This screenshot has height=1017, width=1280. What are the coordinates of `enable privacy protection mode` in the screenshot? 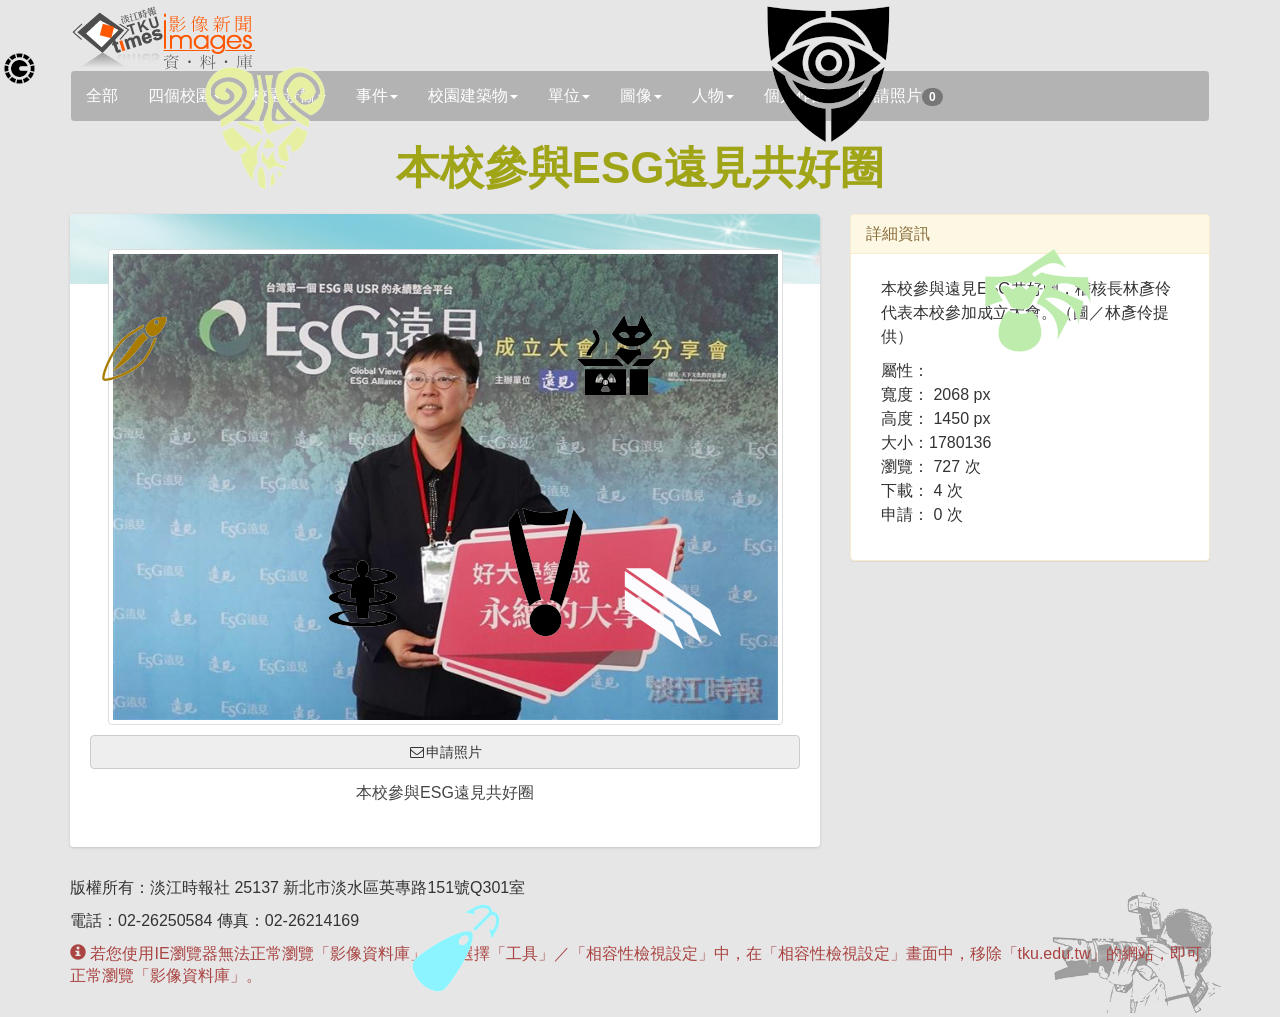 It's located at (828, 75).